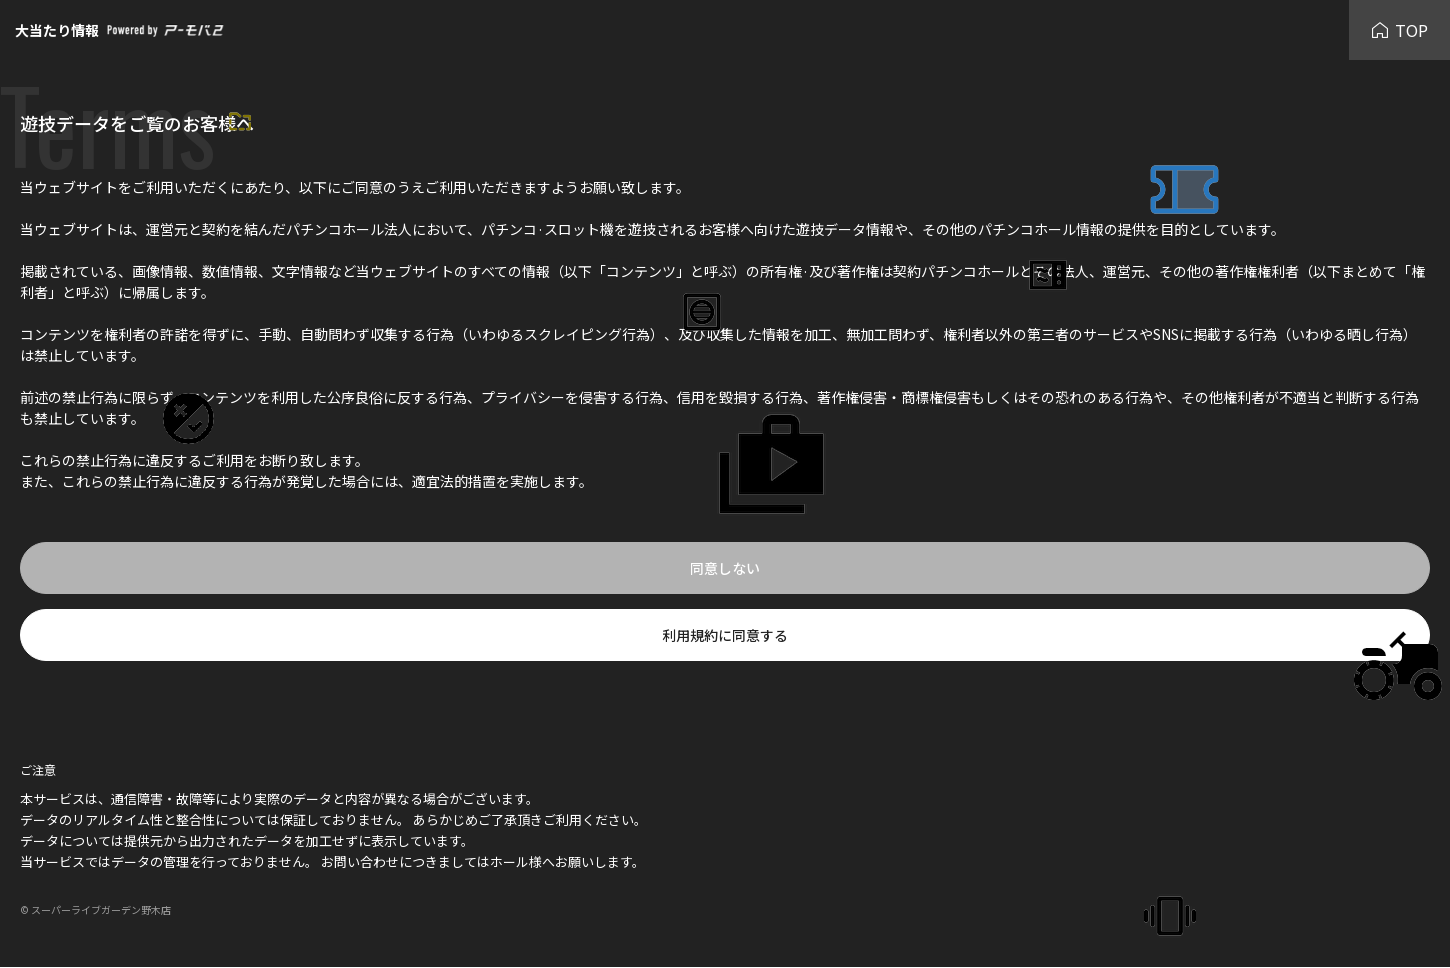 Image resolution: width=1450 pixels, height=968 pixels. What do you see at coordinates (240, 121) in the screenshot?
I see `create a new folder` at bounding box center [240, 121].